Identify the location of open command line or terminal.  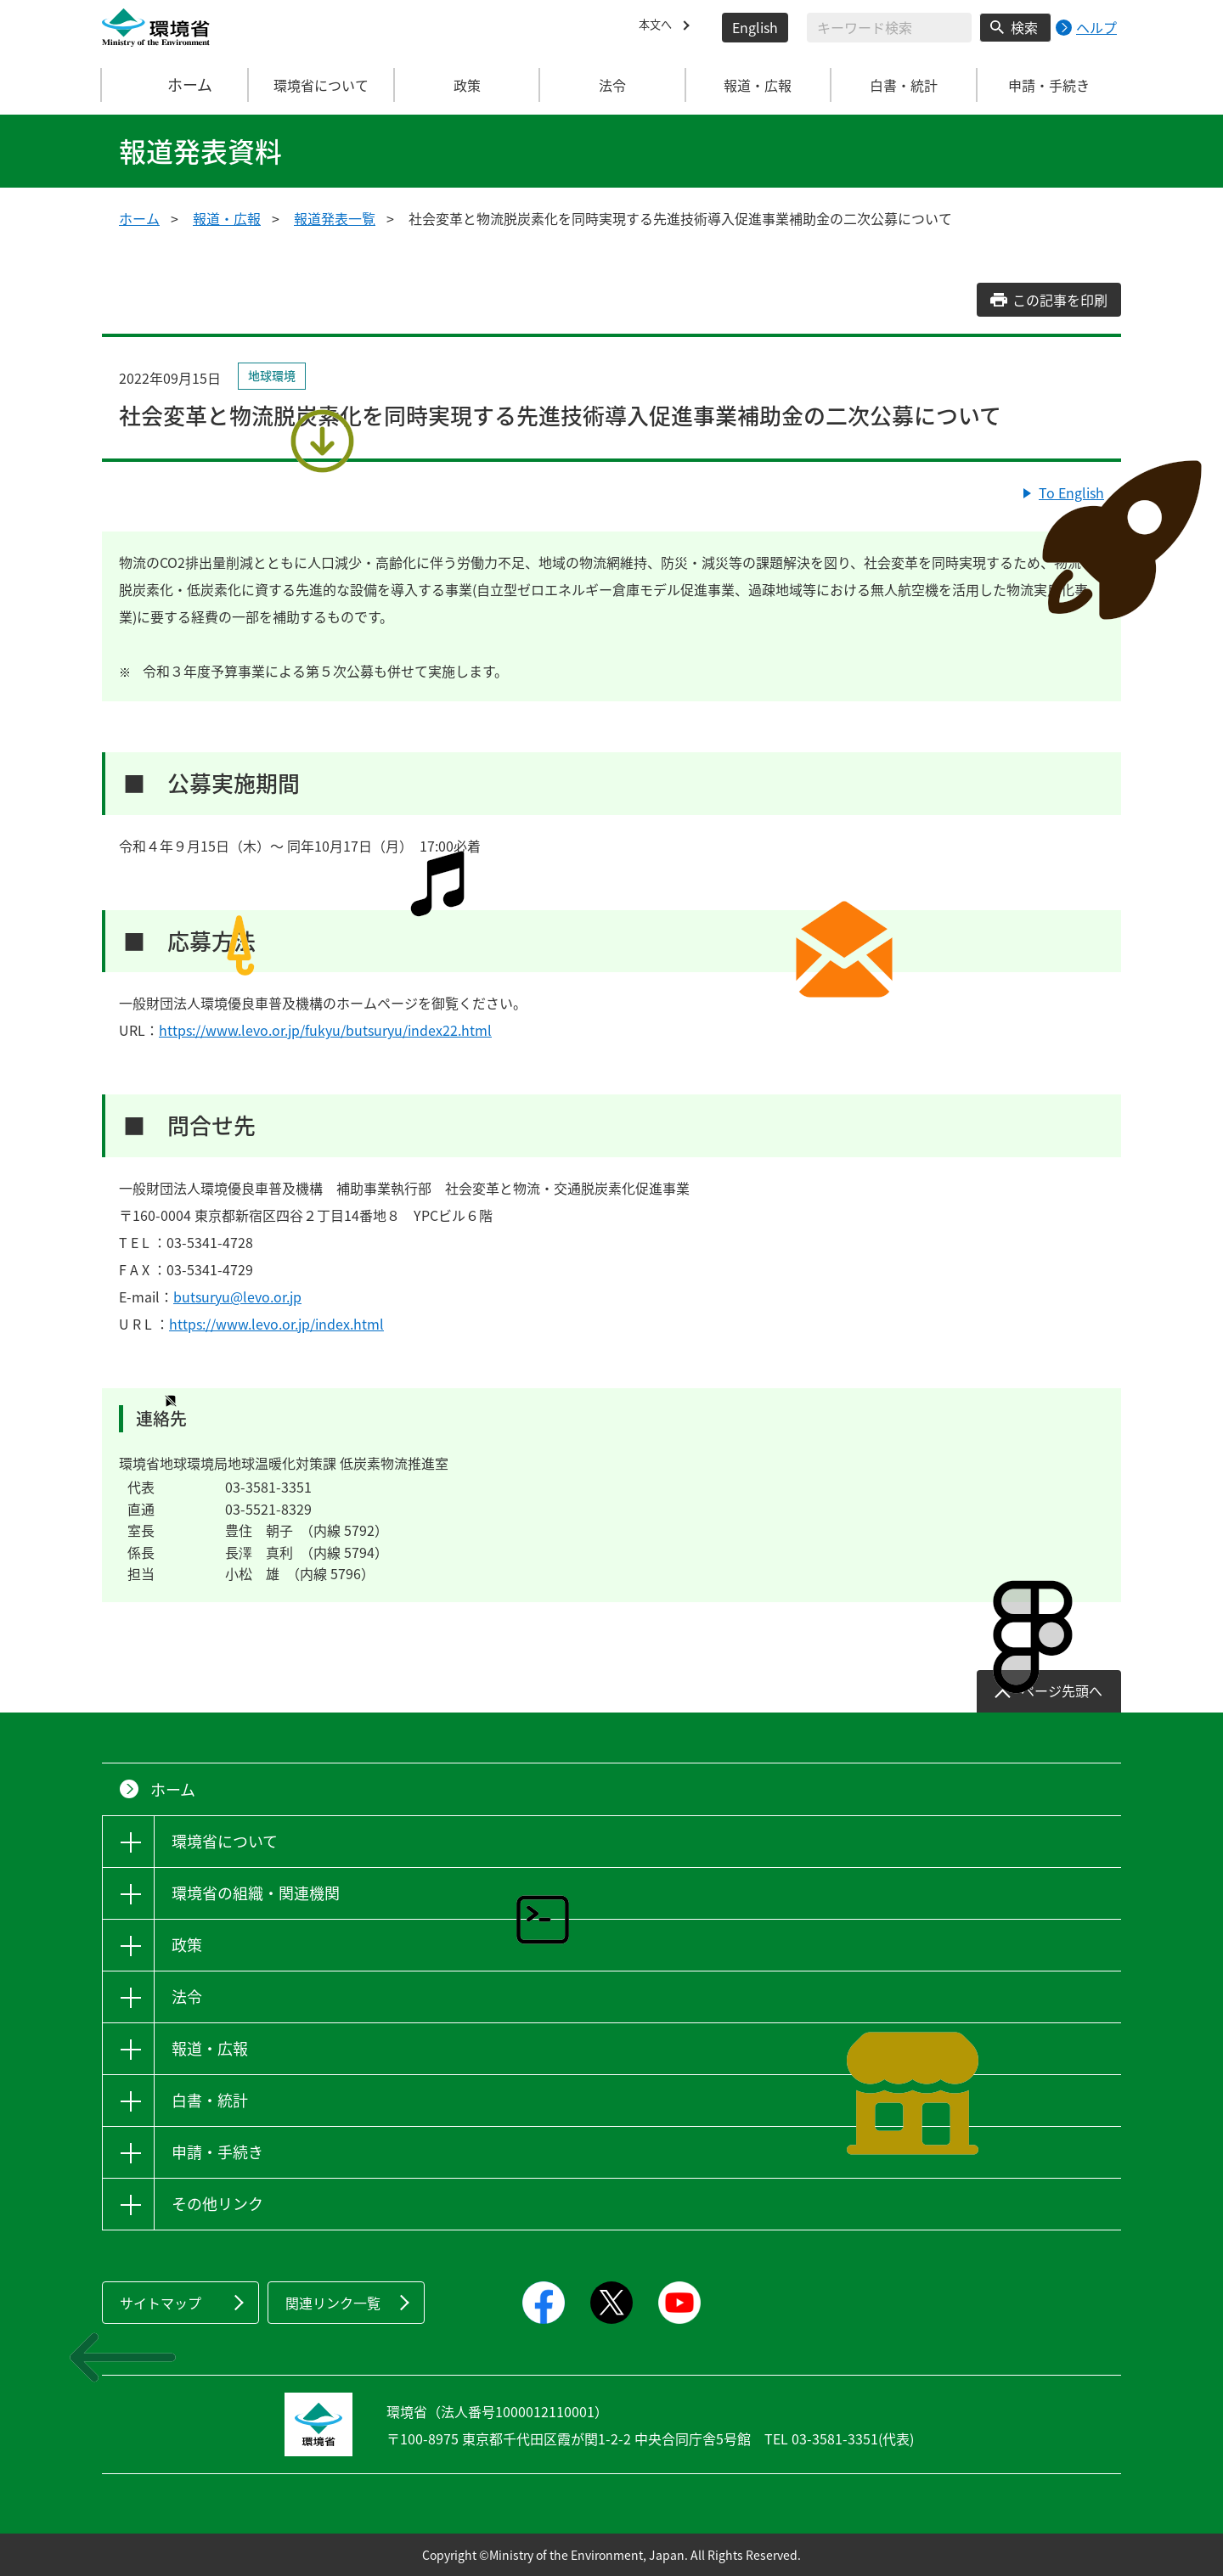
(543, 1920).